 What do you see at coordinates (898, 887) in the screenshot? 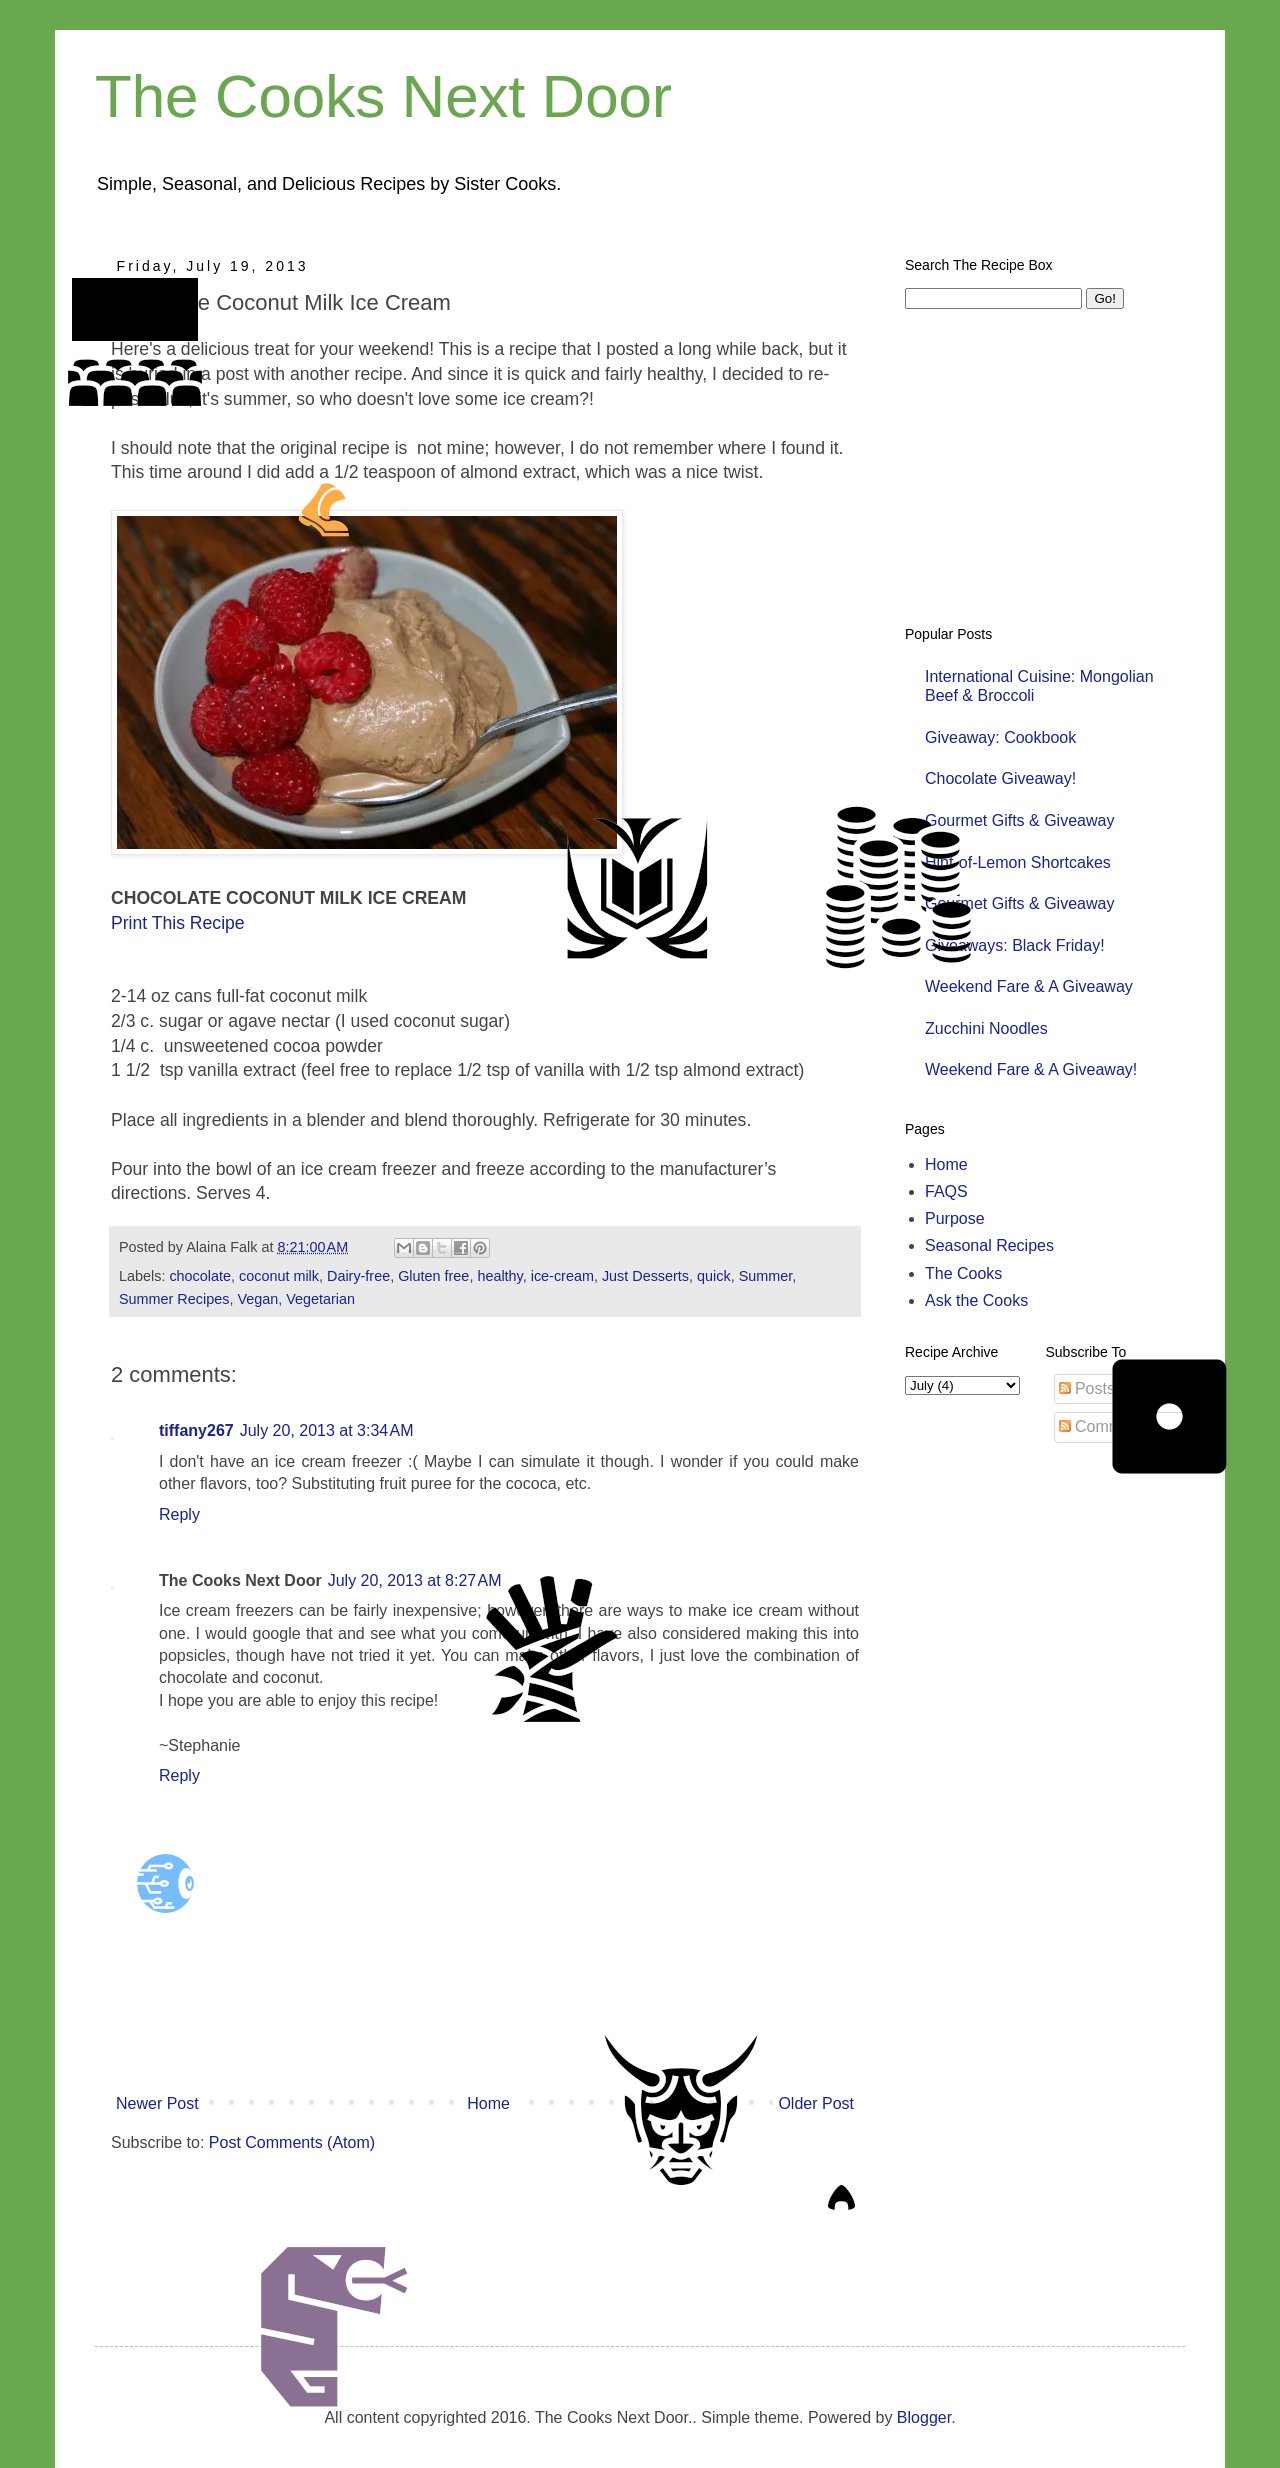
I see `view your in-game currency balance` at bounding box center [898, 887].